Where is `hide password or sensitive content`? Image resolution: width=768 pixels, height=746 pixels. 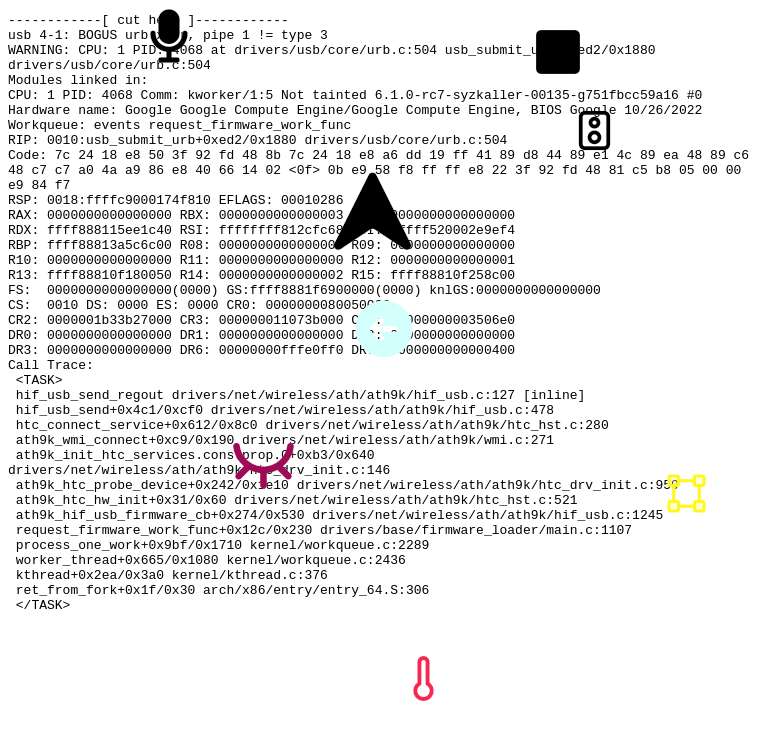
hide password or sensitive content is located at coordinates (263, 461).